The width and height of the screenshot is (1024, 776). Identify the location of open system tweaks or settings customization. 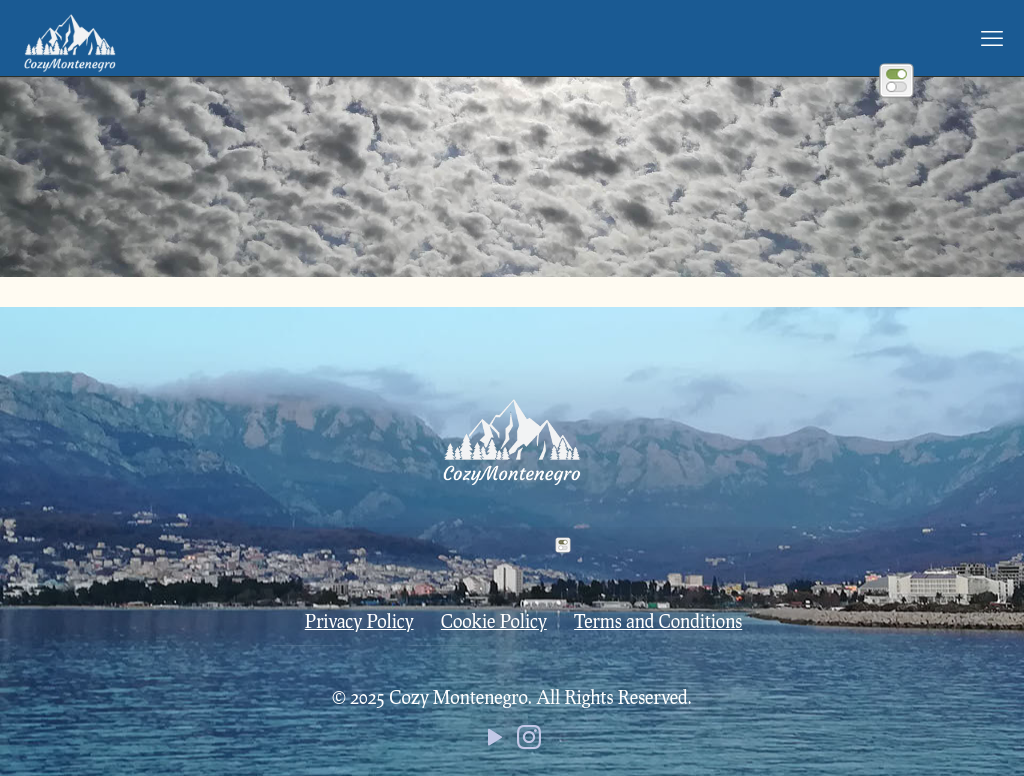
(896, 80).